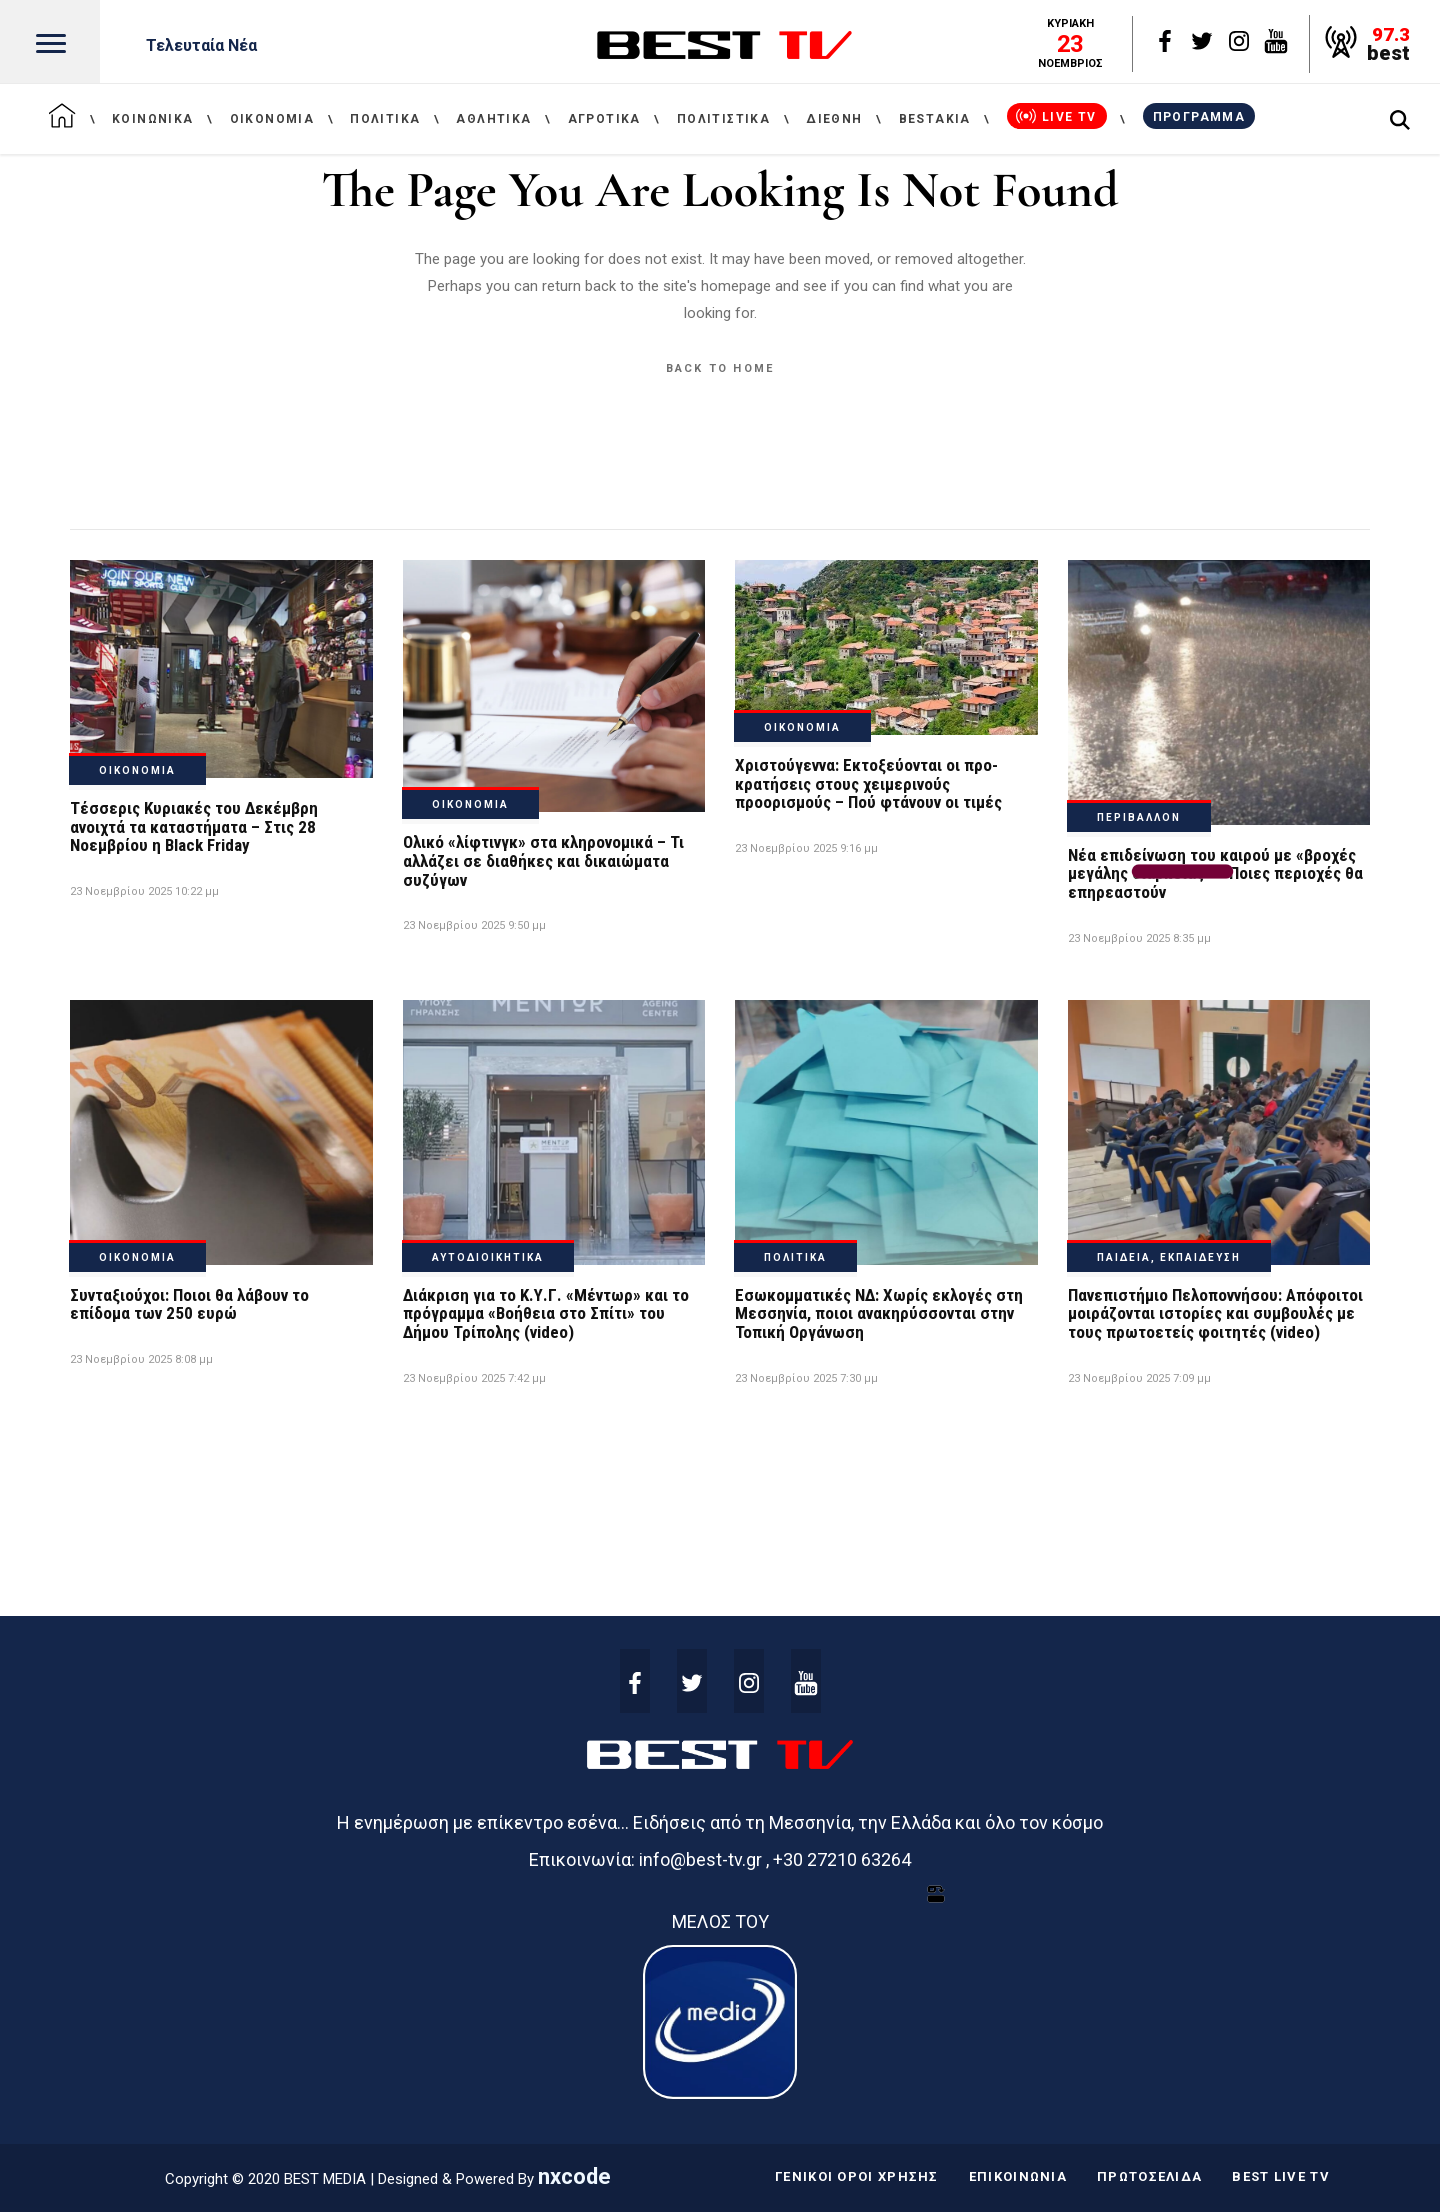  I want to click on view successor node in a flowchart or diagram, so click(936, 1894).